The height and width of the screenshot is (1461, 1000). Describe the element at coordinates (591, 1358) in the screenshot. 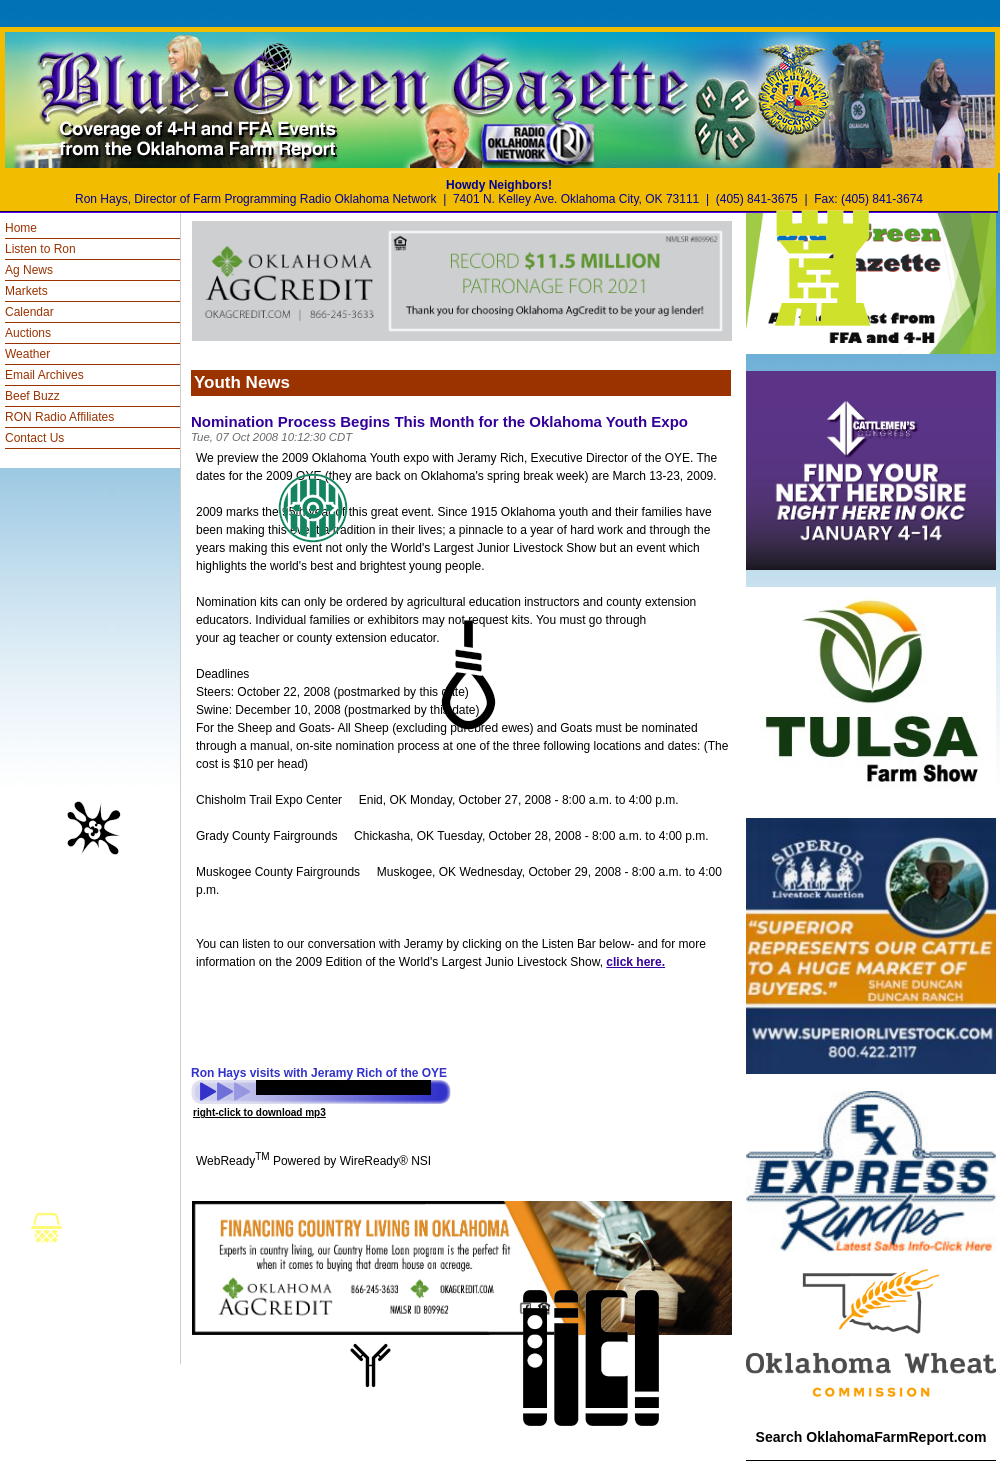

I see `access your library or book collection` at that location.